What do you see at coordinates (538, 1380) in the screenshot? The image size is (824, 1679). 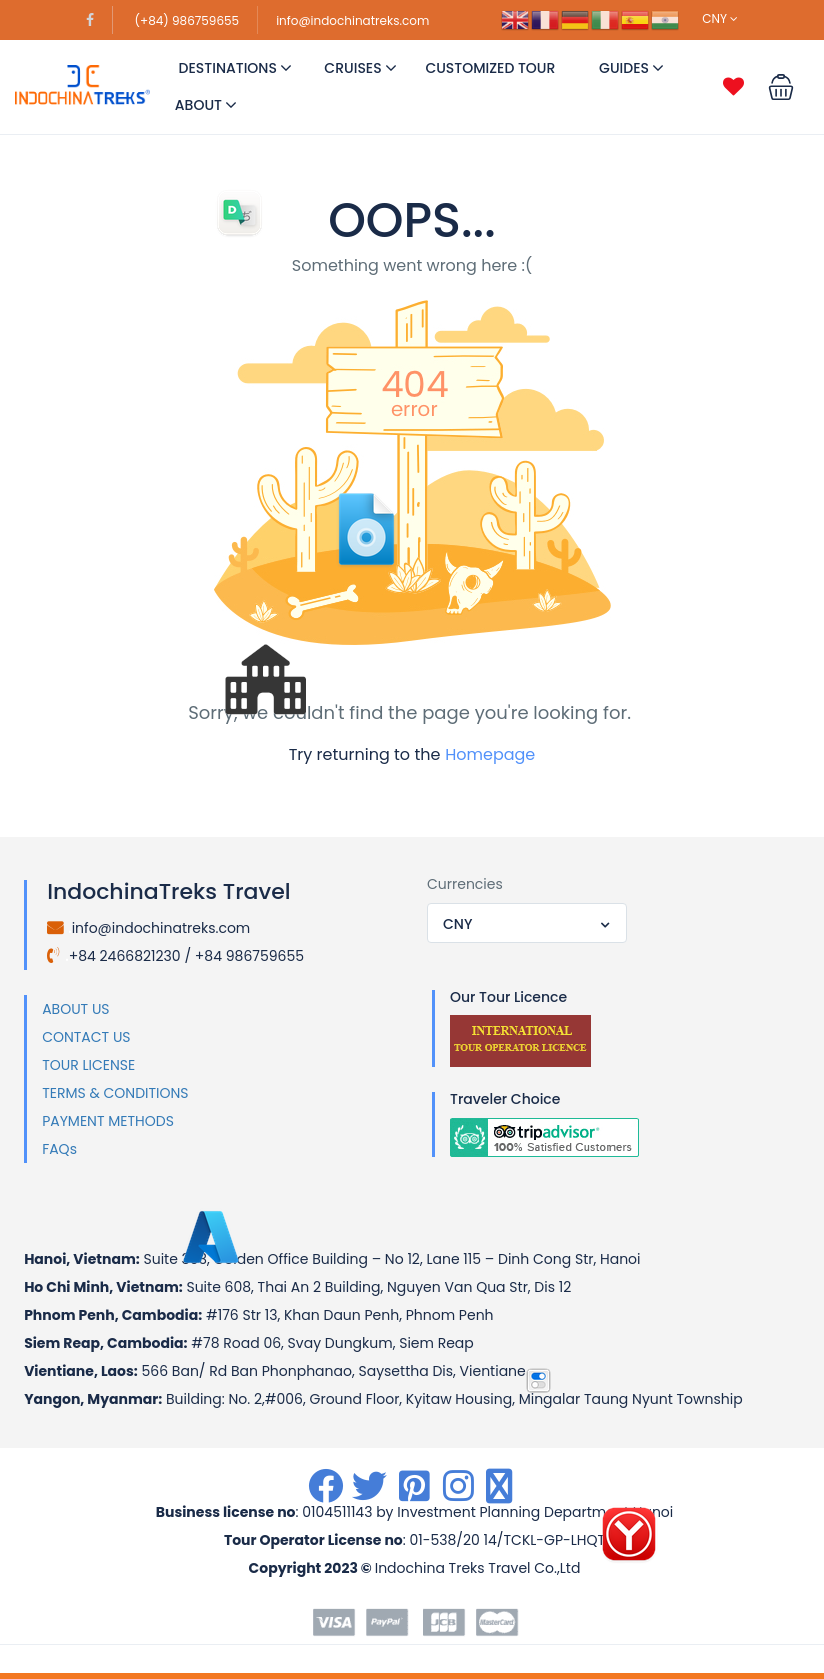 I see `open desktop preferences and settings` at bounding box center [538, 1380].